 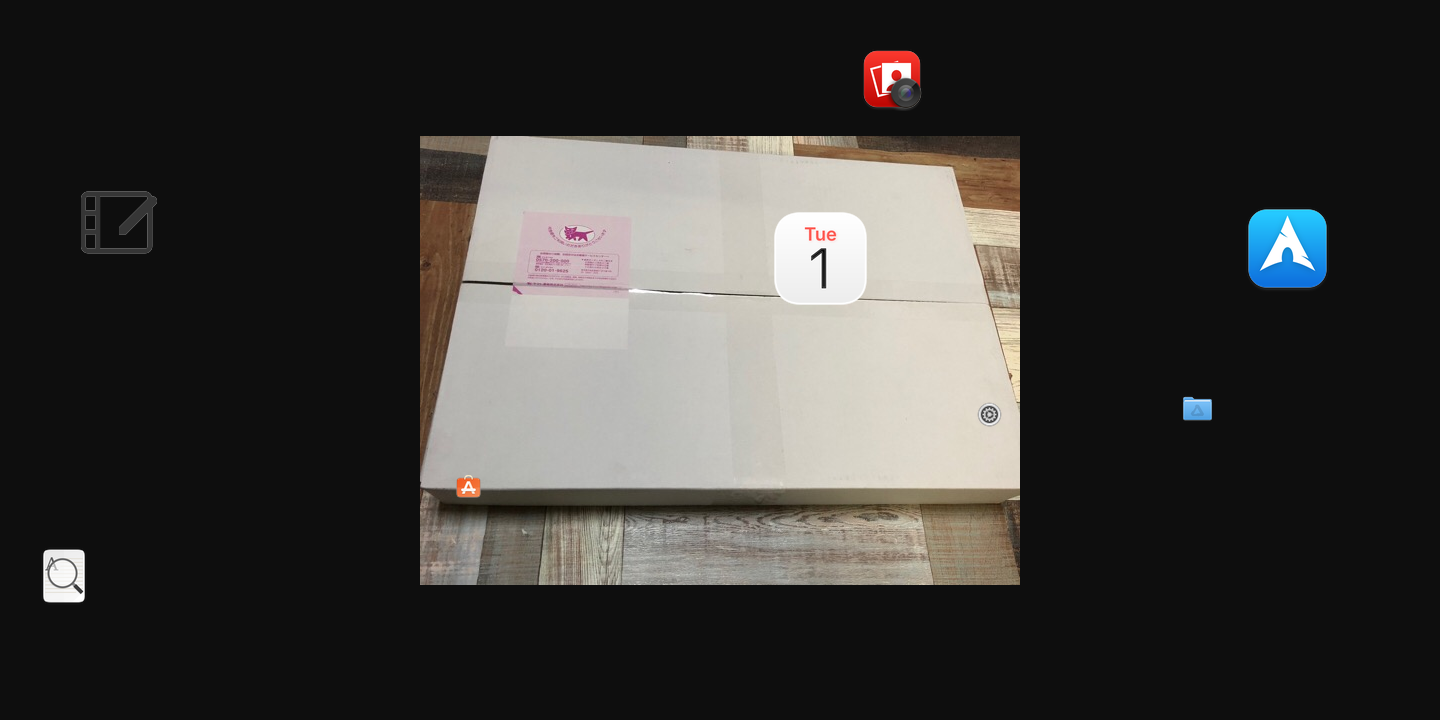 What do you see at coordinates (820, 258) in the screenshot?
I see `open the calendar app` at bounding box center [820, 258].